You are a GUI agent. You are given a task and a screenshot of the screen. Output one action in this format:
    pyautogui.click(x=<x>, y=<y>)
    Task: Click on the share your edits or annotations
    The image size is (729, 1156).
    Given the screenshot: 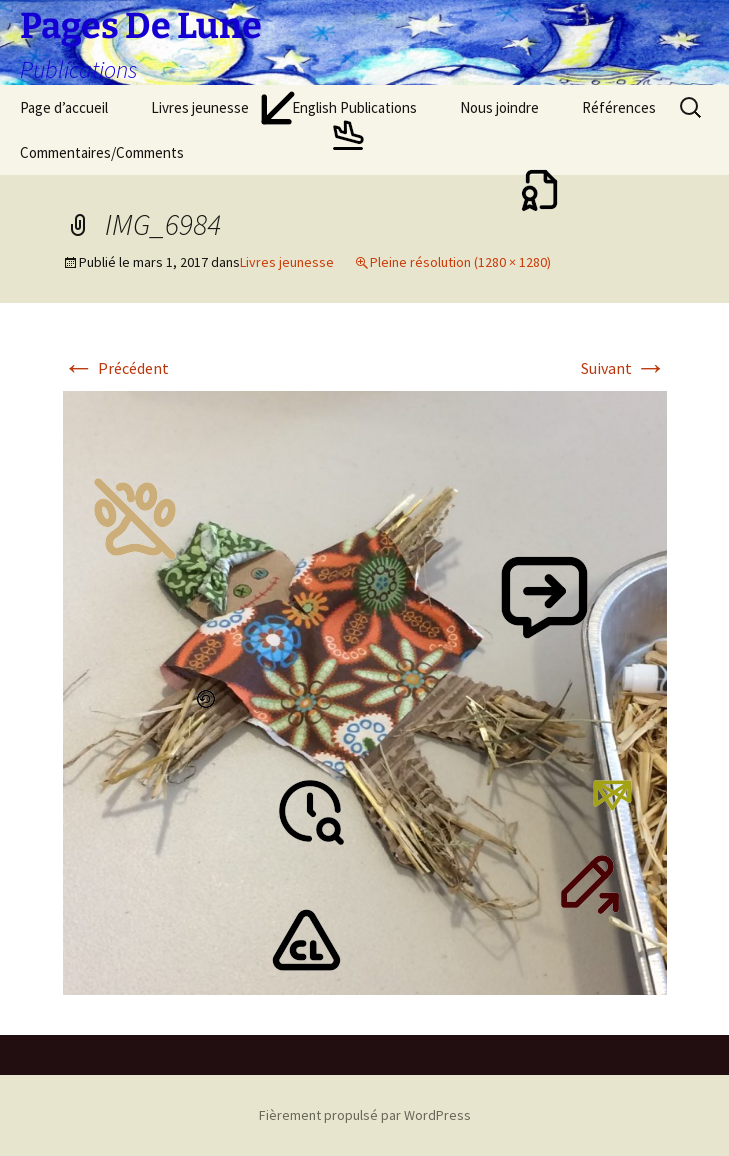 What is the action you would take?
    pyautogui.click(x=588, y=880)
    